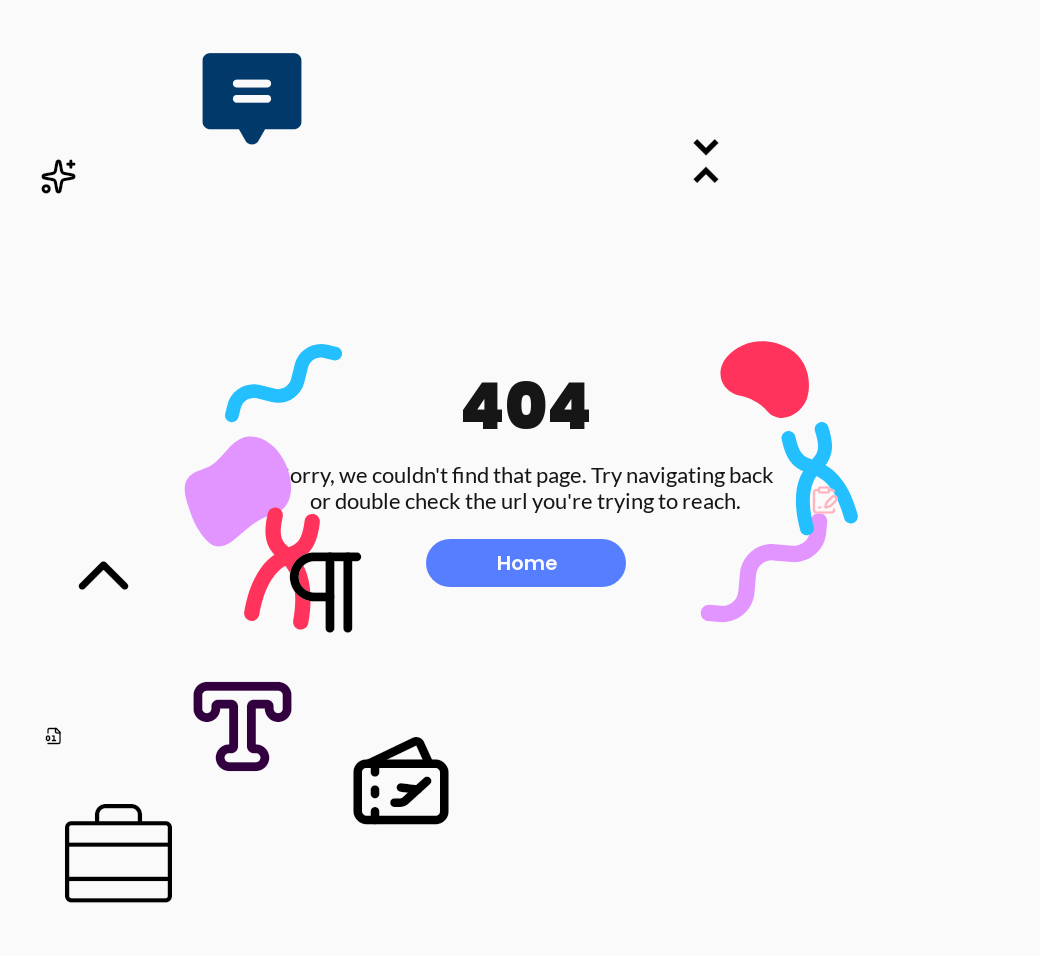  What do you see at coordinates (252, 95) in the screenshot?
I see `open chat or messaging` at bounding box center [252, 95].